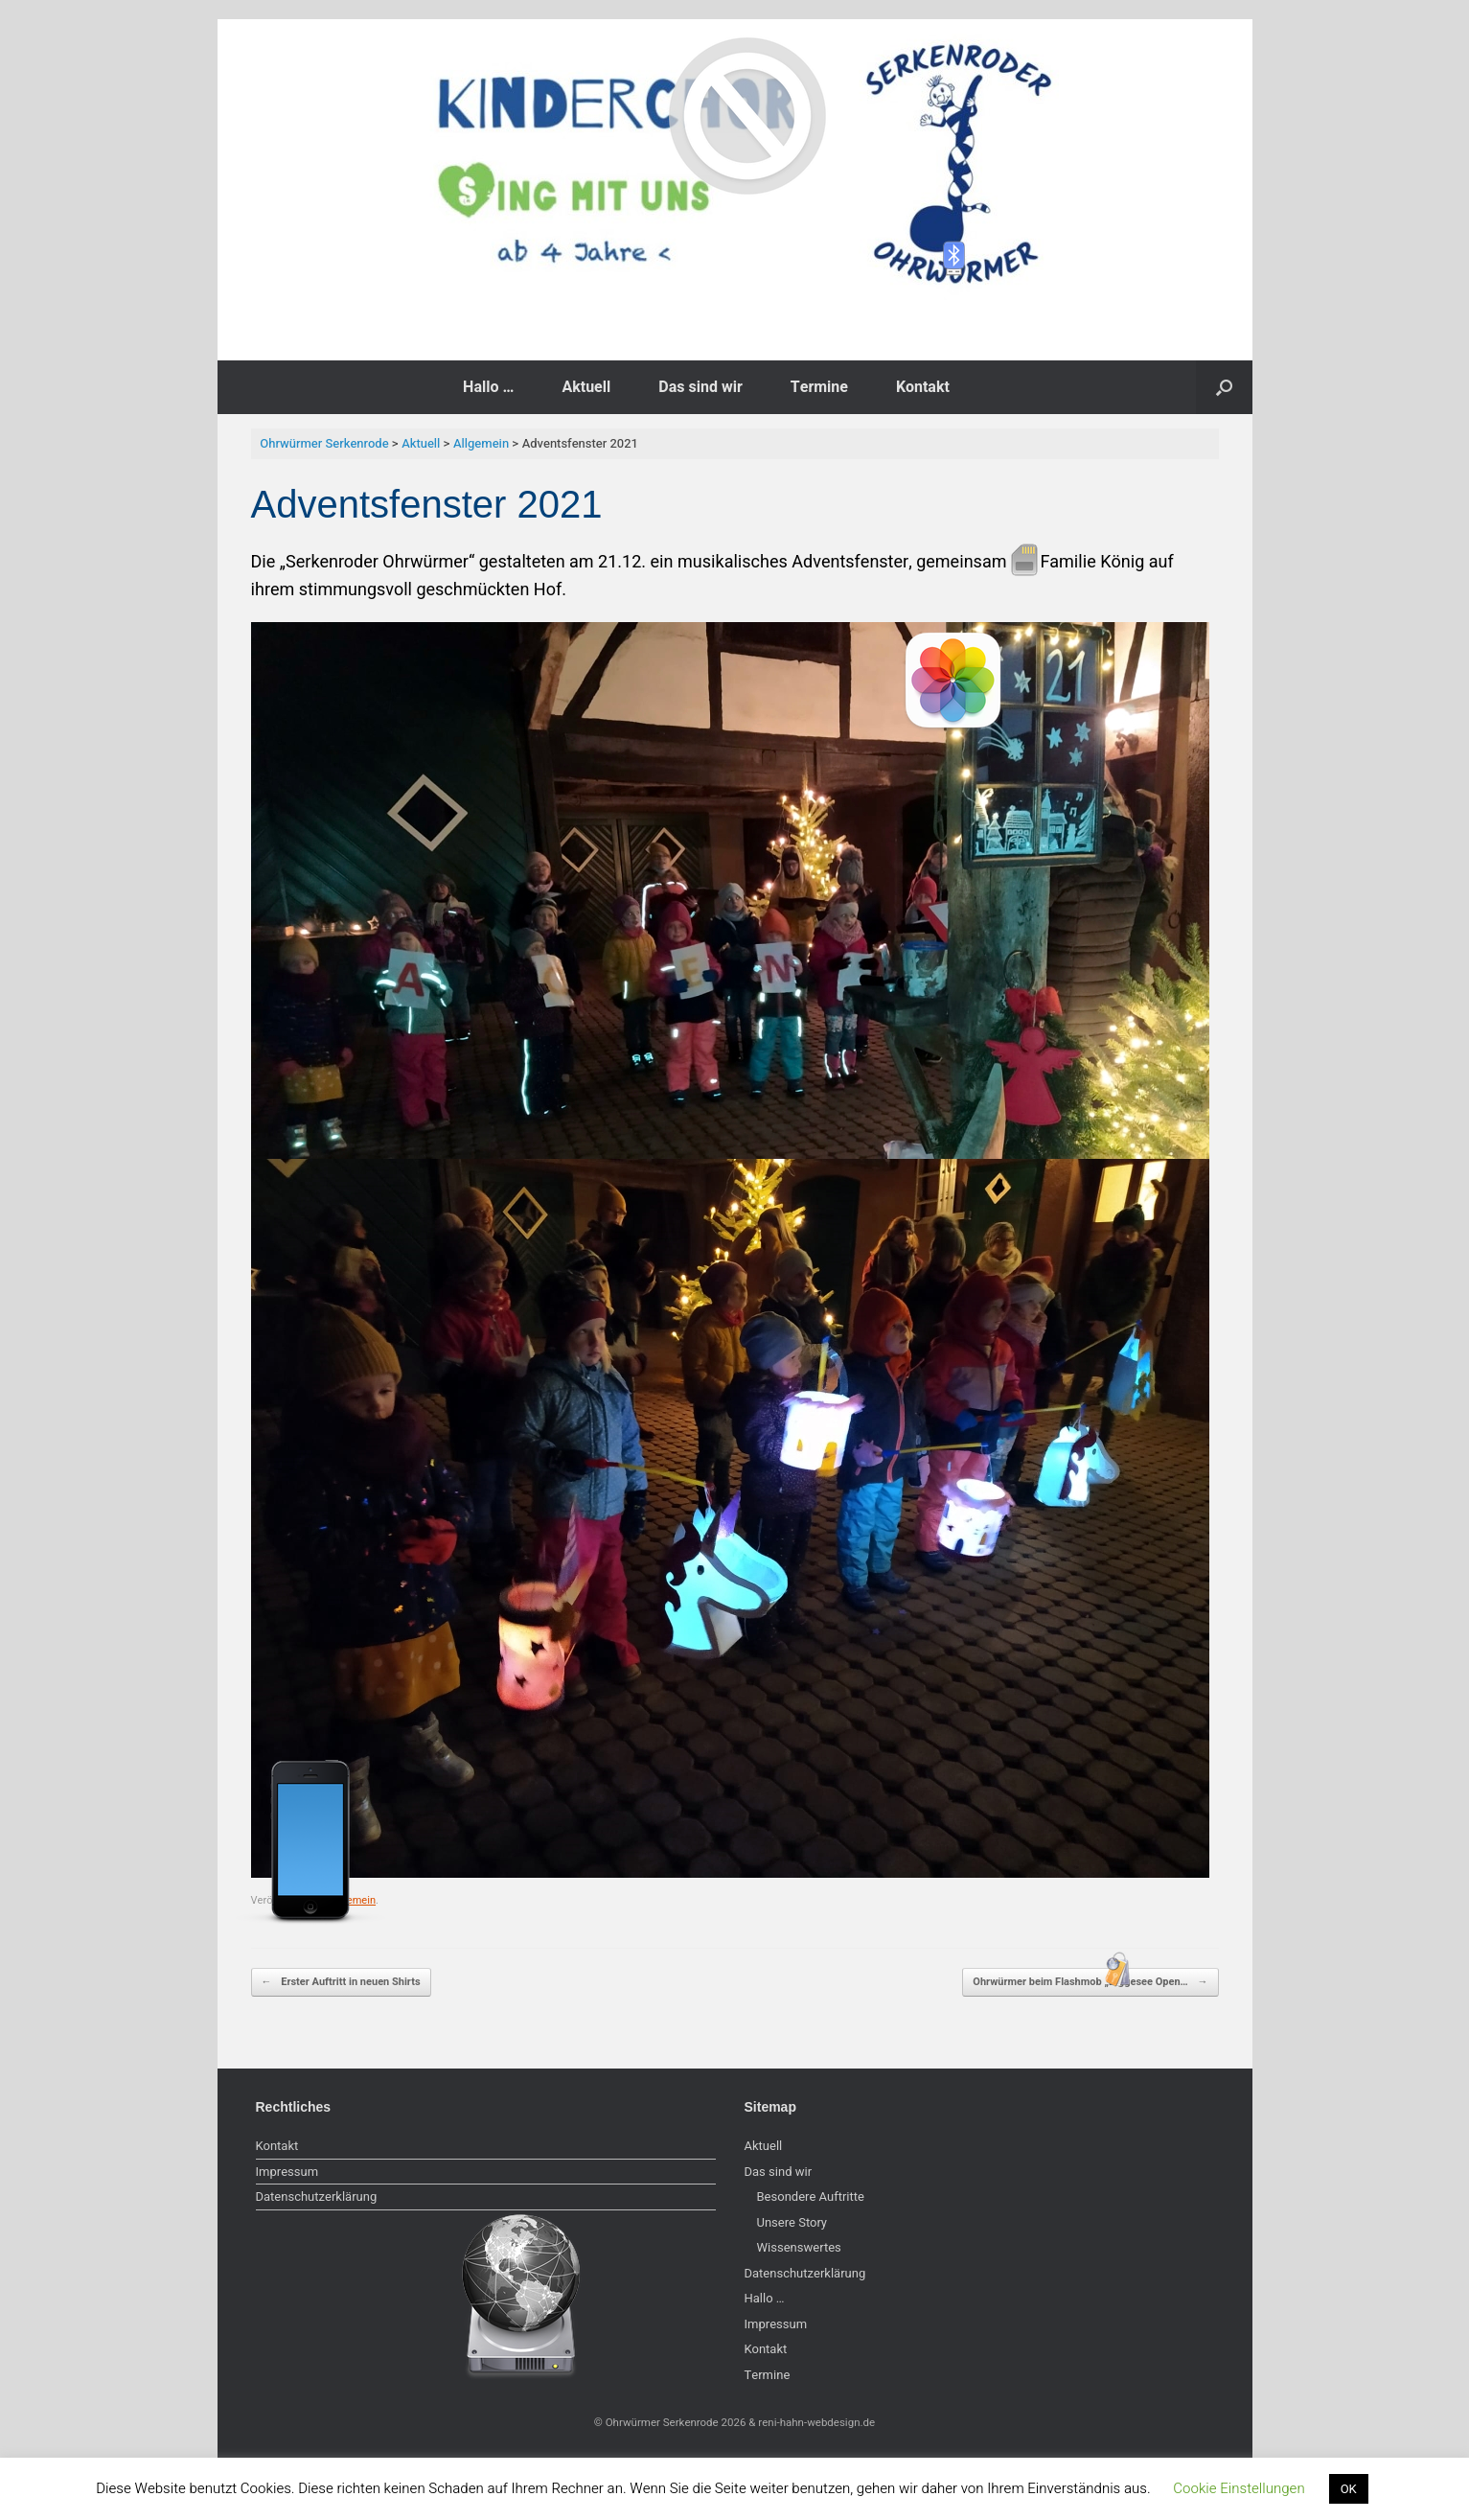 The image size is (1469, 2520). Describe the element at coordinates (953, 258) in the screenshot. I see `a connected bluetooth device` at that location.